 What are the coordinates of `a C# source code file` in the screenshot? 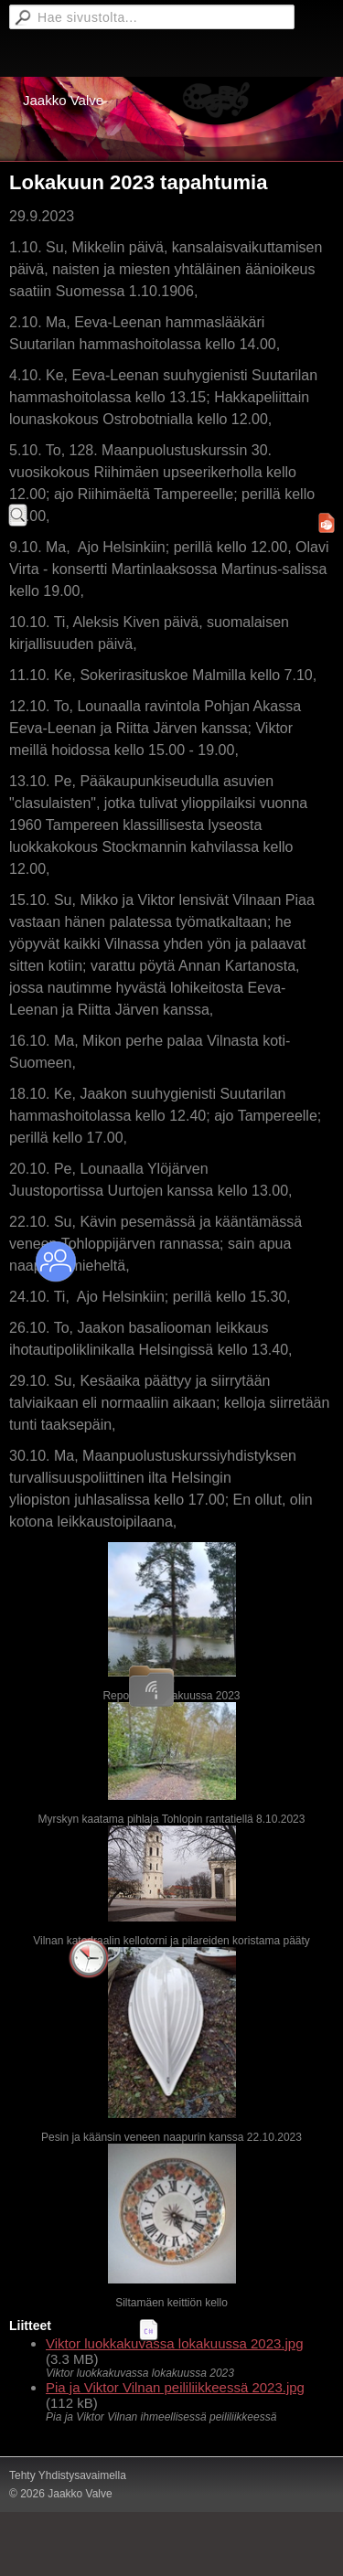 It's located at (148, 2329).